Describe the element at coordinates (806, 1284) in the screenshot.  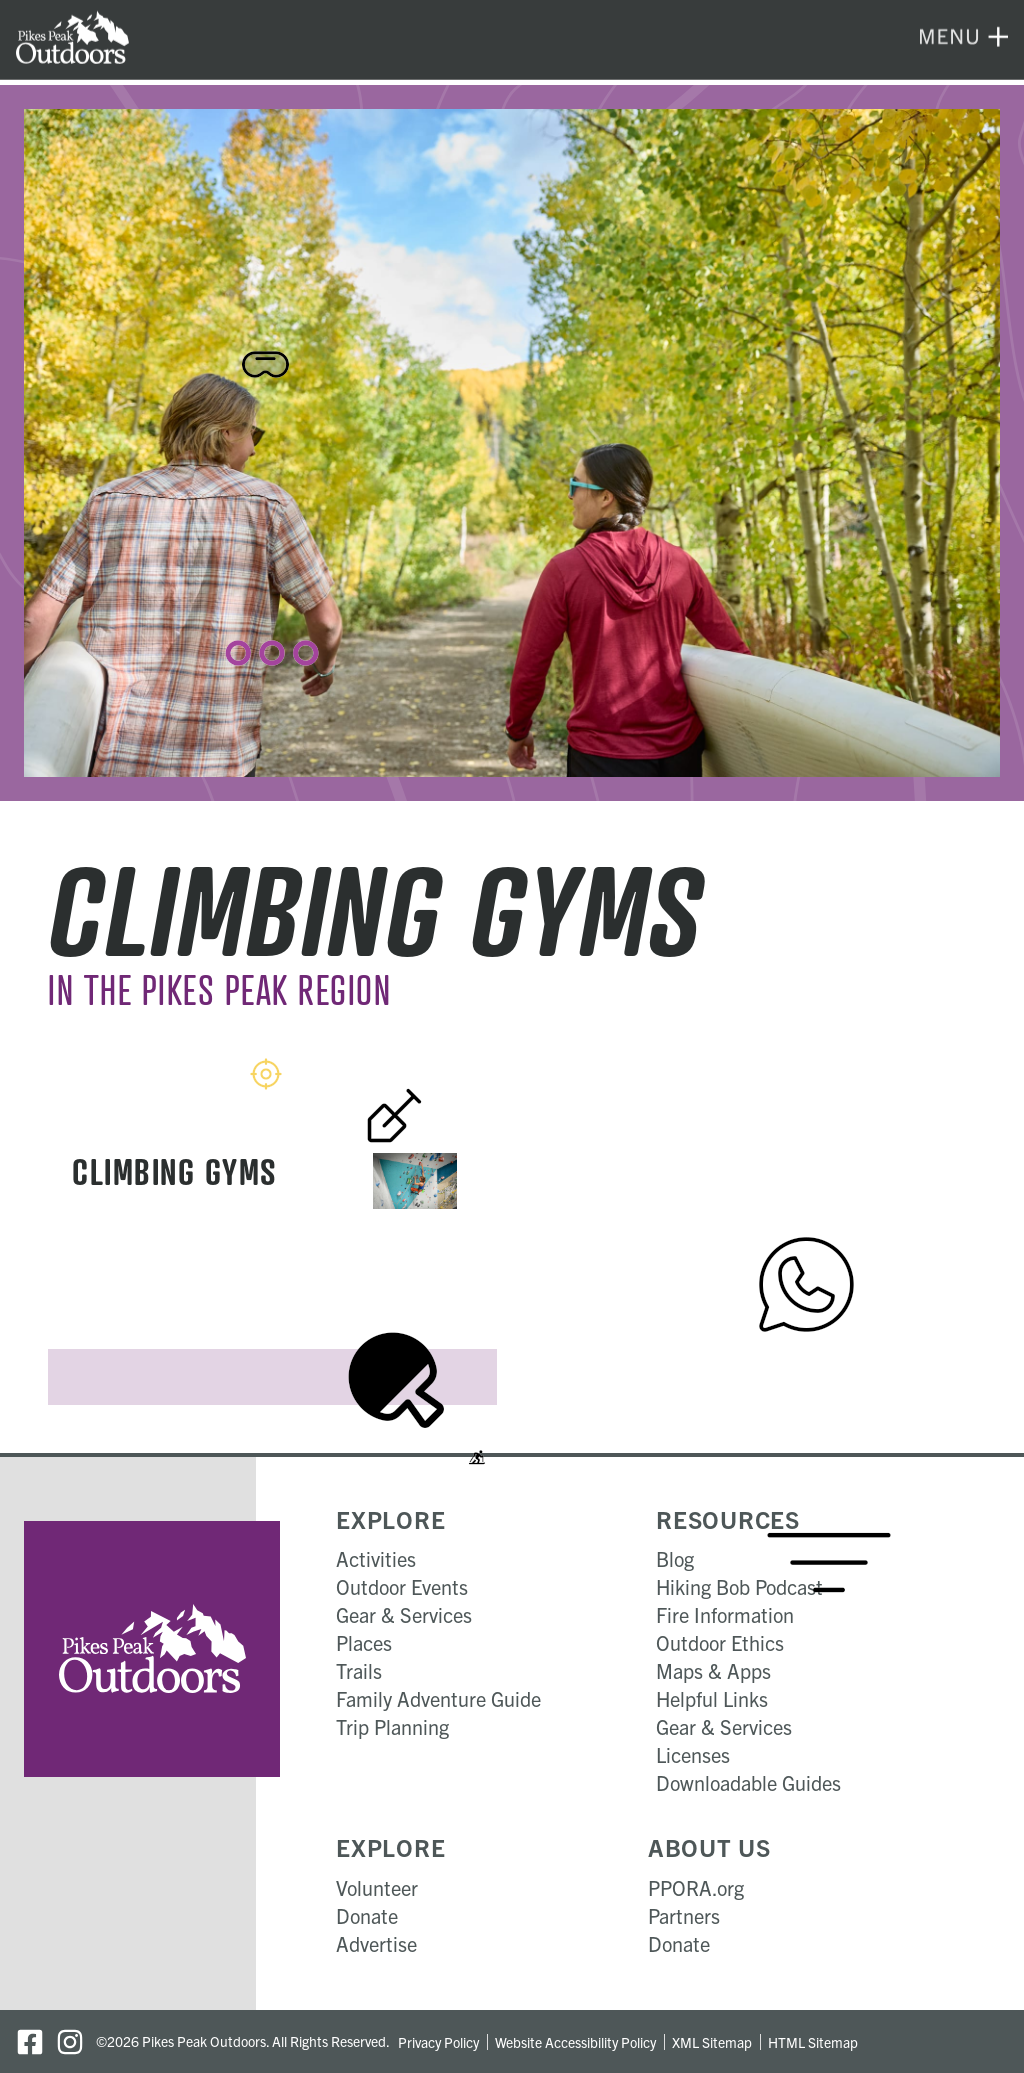
I see `open whatsapp messaging app` at that location.